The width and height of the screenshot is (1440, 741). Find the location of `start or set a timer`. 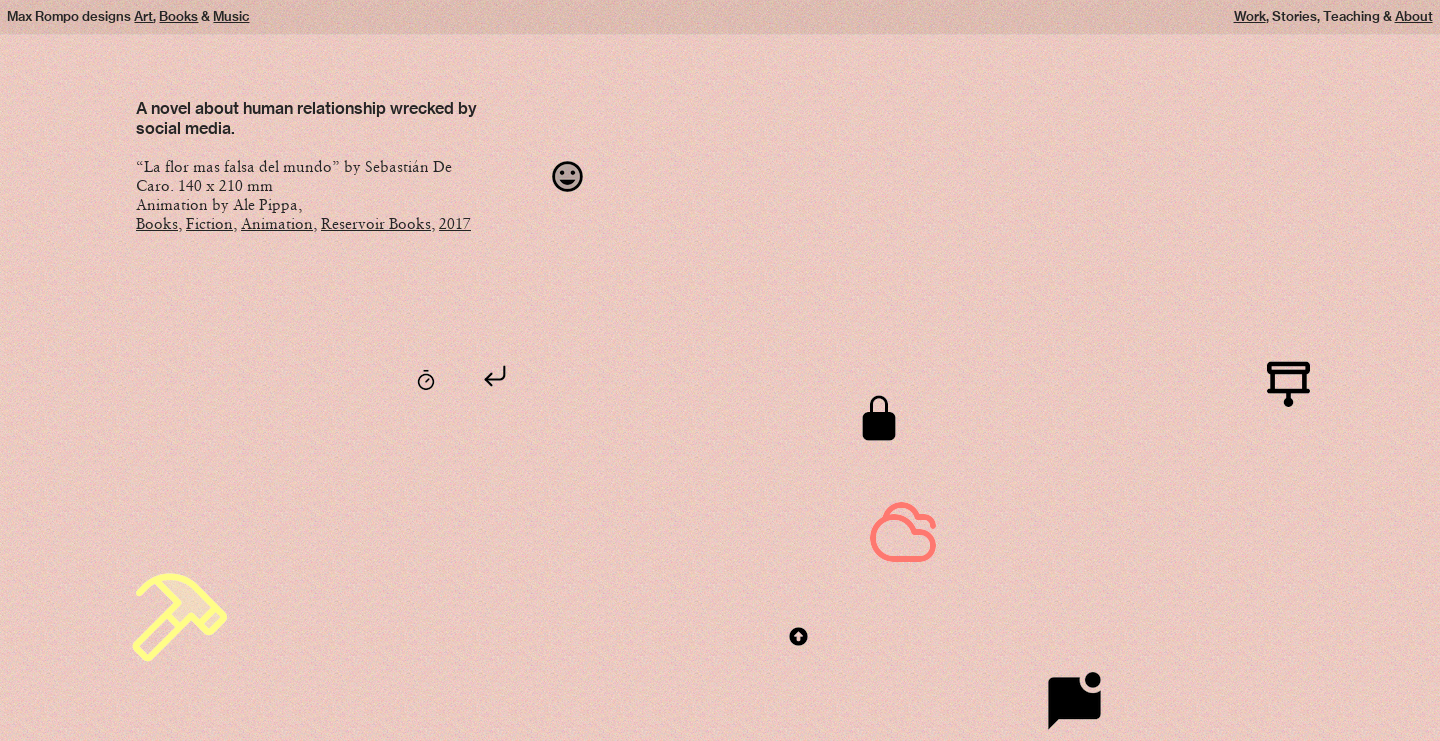

start or set a timer is located at coordinates (426, 380).